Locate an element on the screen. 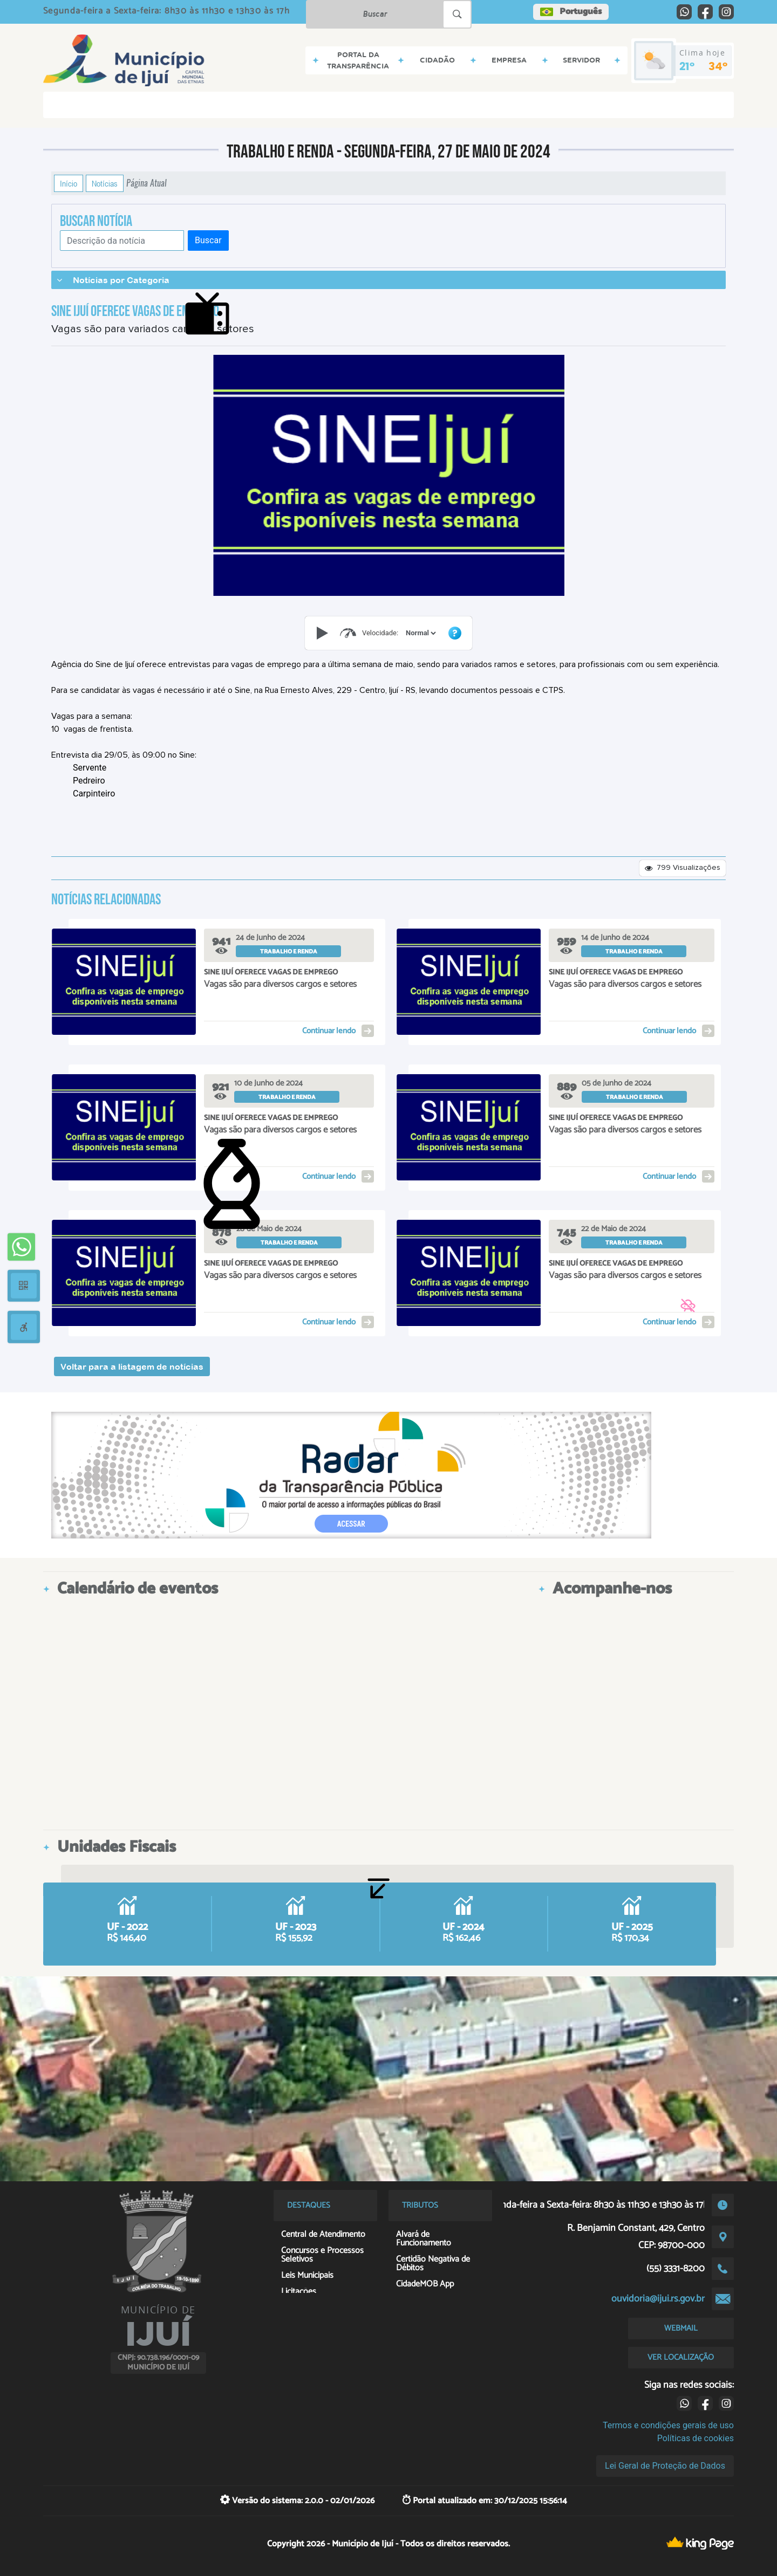 The image size is (777, 2576). access TV or video streaming content is located at coordinates (207, 316).